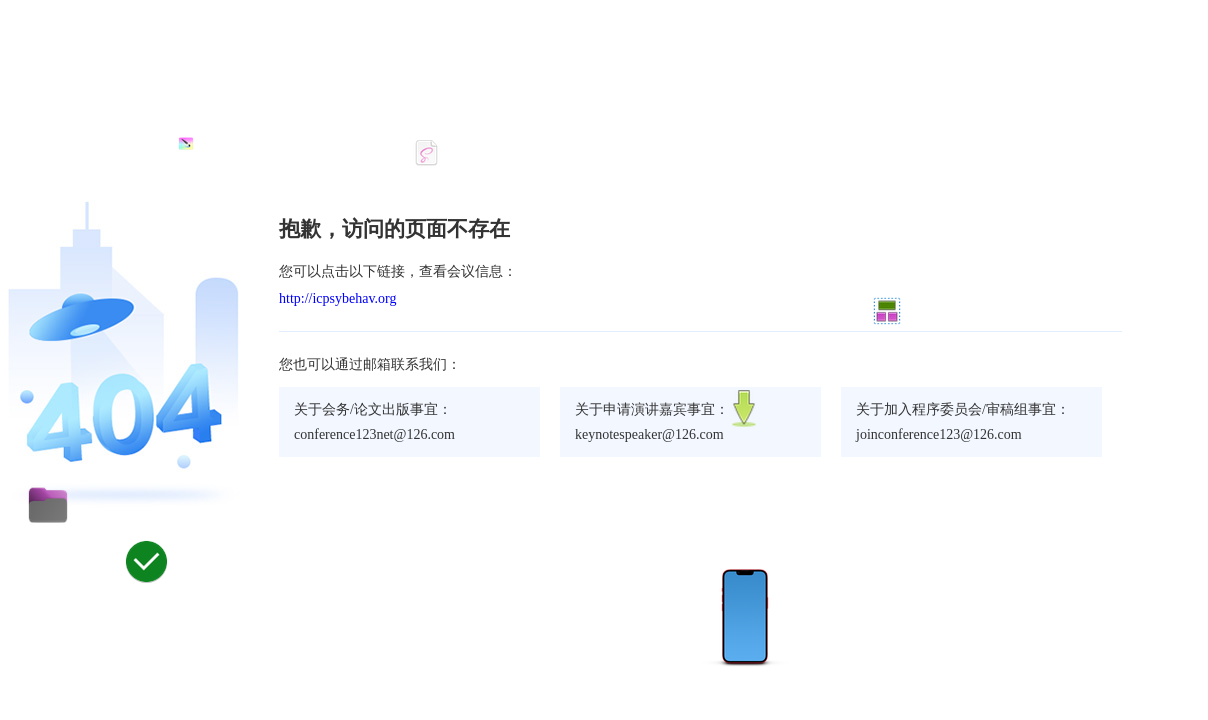  What do you see at coordinates (426, 152) in the screenshot?
I see `scss stylesheet file` at bounding box center [426, 152].